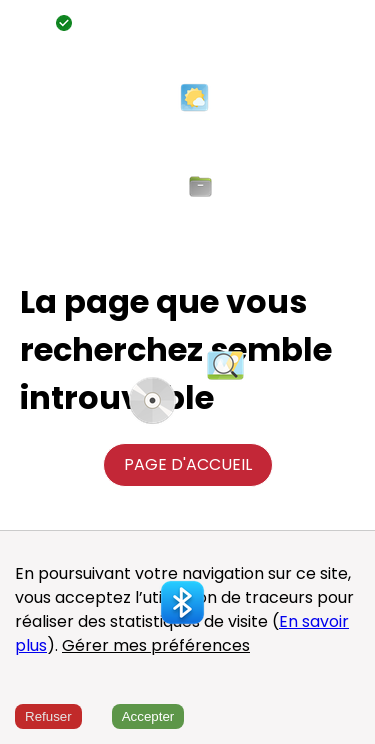 This screenshot has width=375, height=744. I want to click on open bluetooth settings, so click(182, 602).